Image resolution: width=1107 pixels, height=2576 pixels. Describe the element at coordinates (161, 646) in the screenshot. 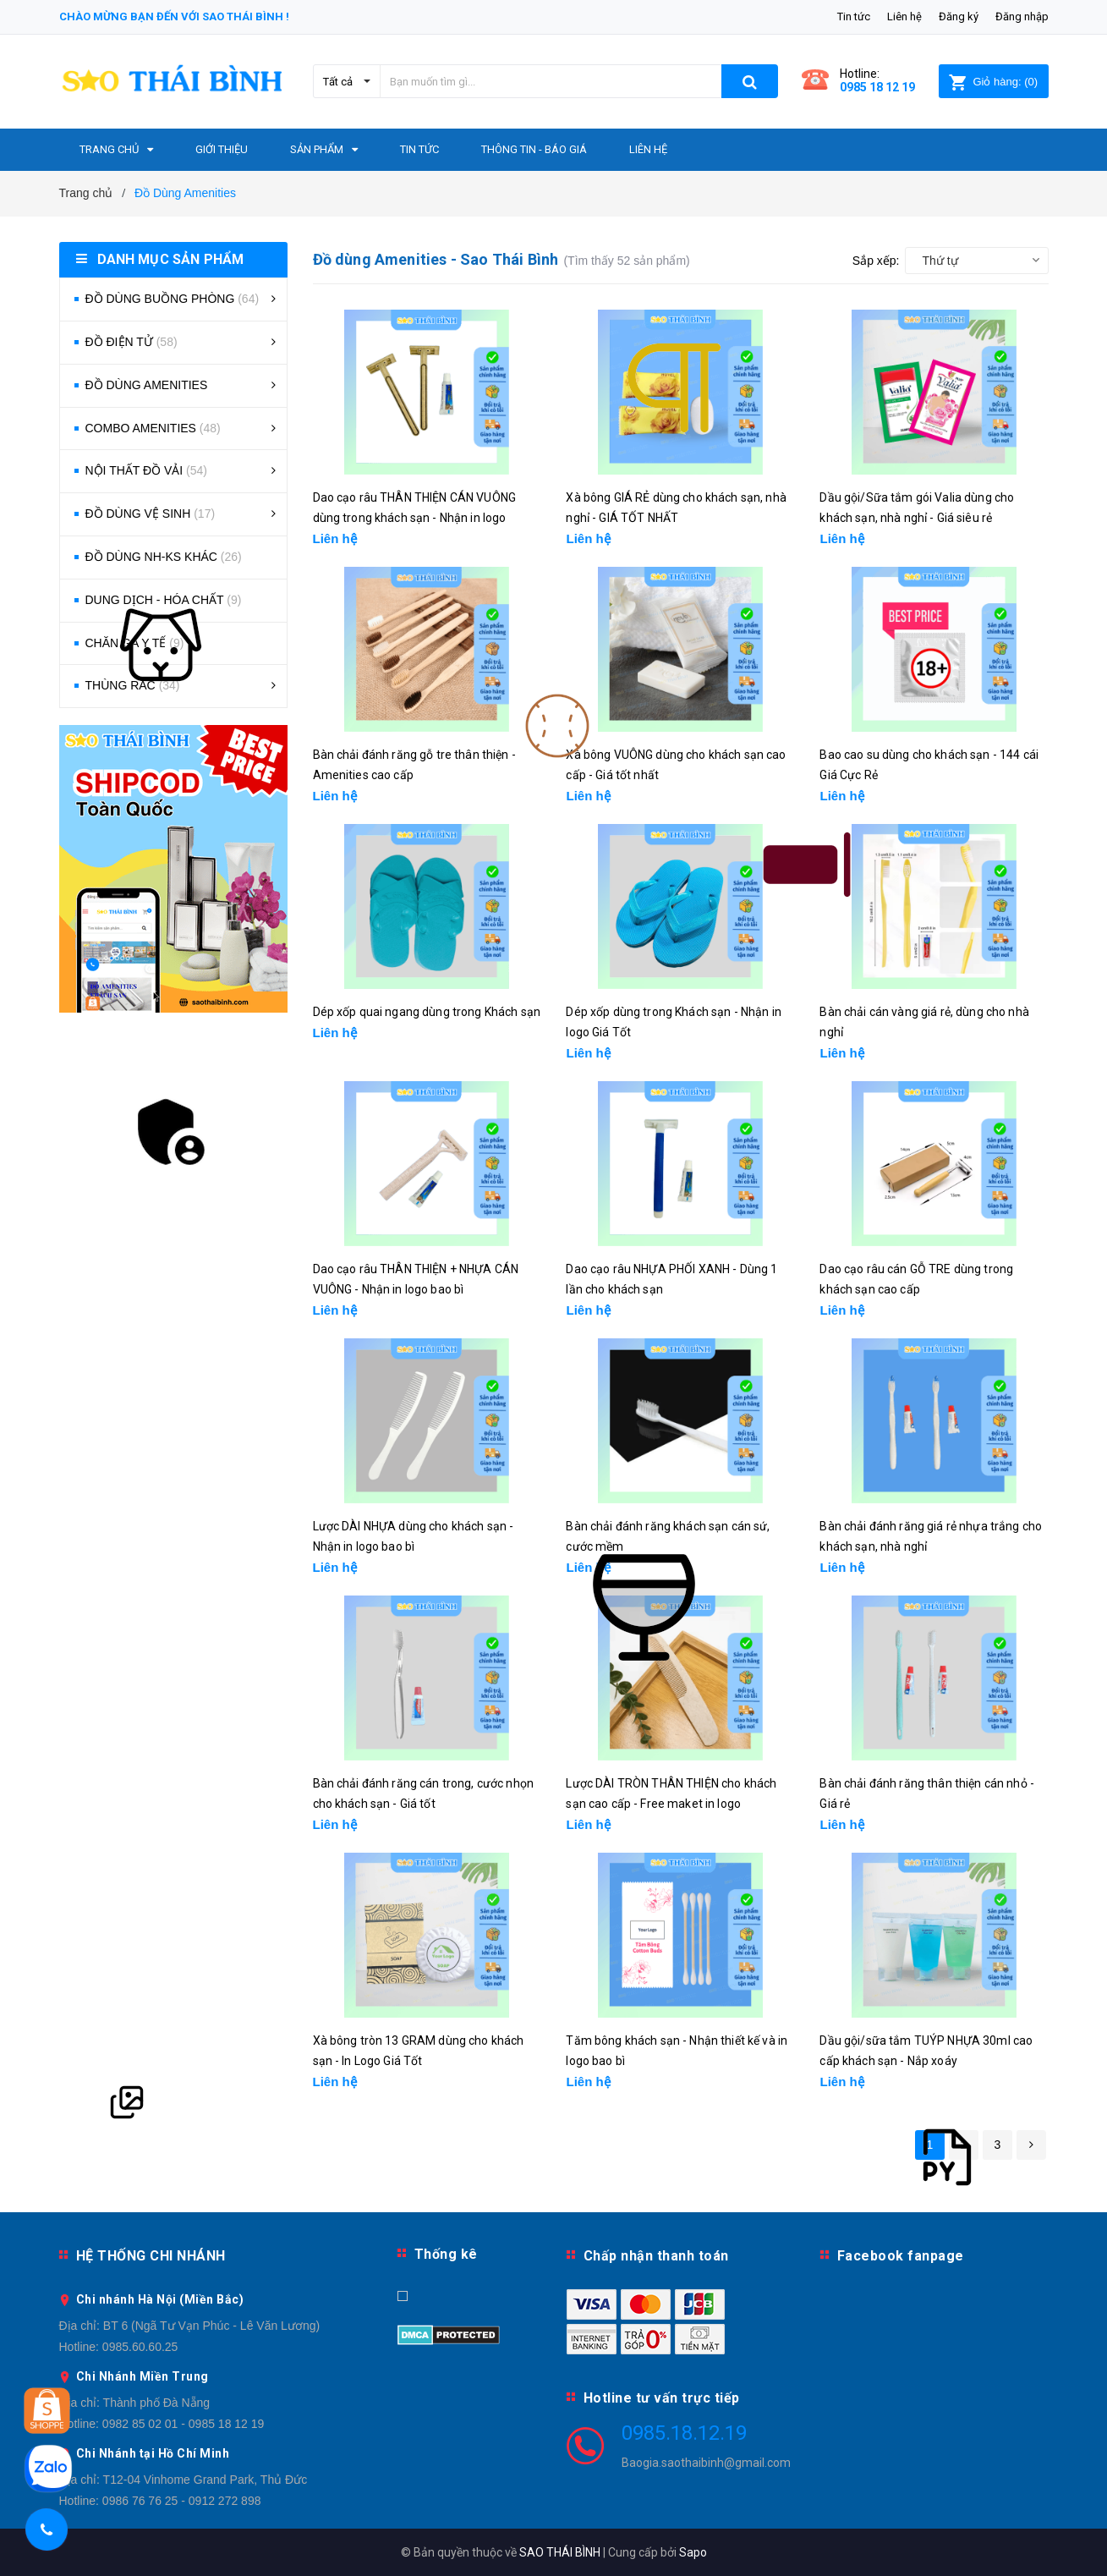

I see `browse pet-related content or services` at that location.